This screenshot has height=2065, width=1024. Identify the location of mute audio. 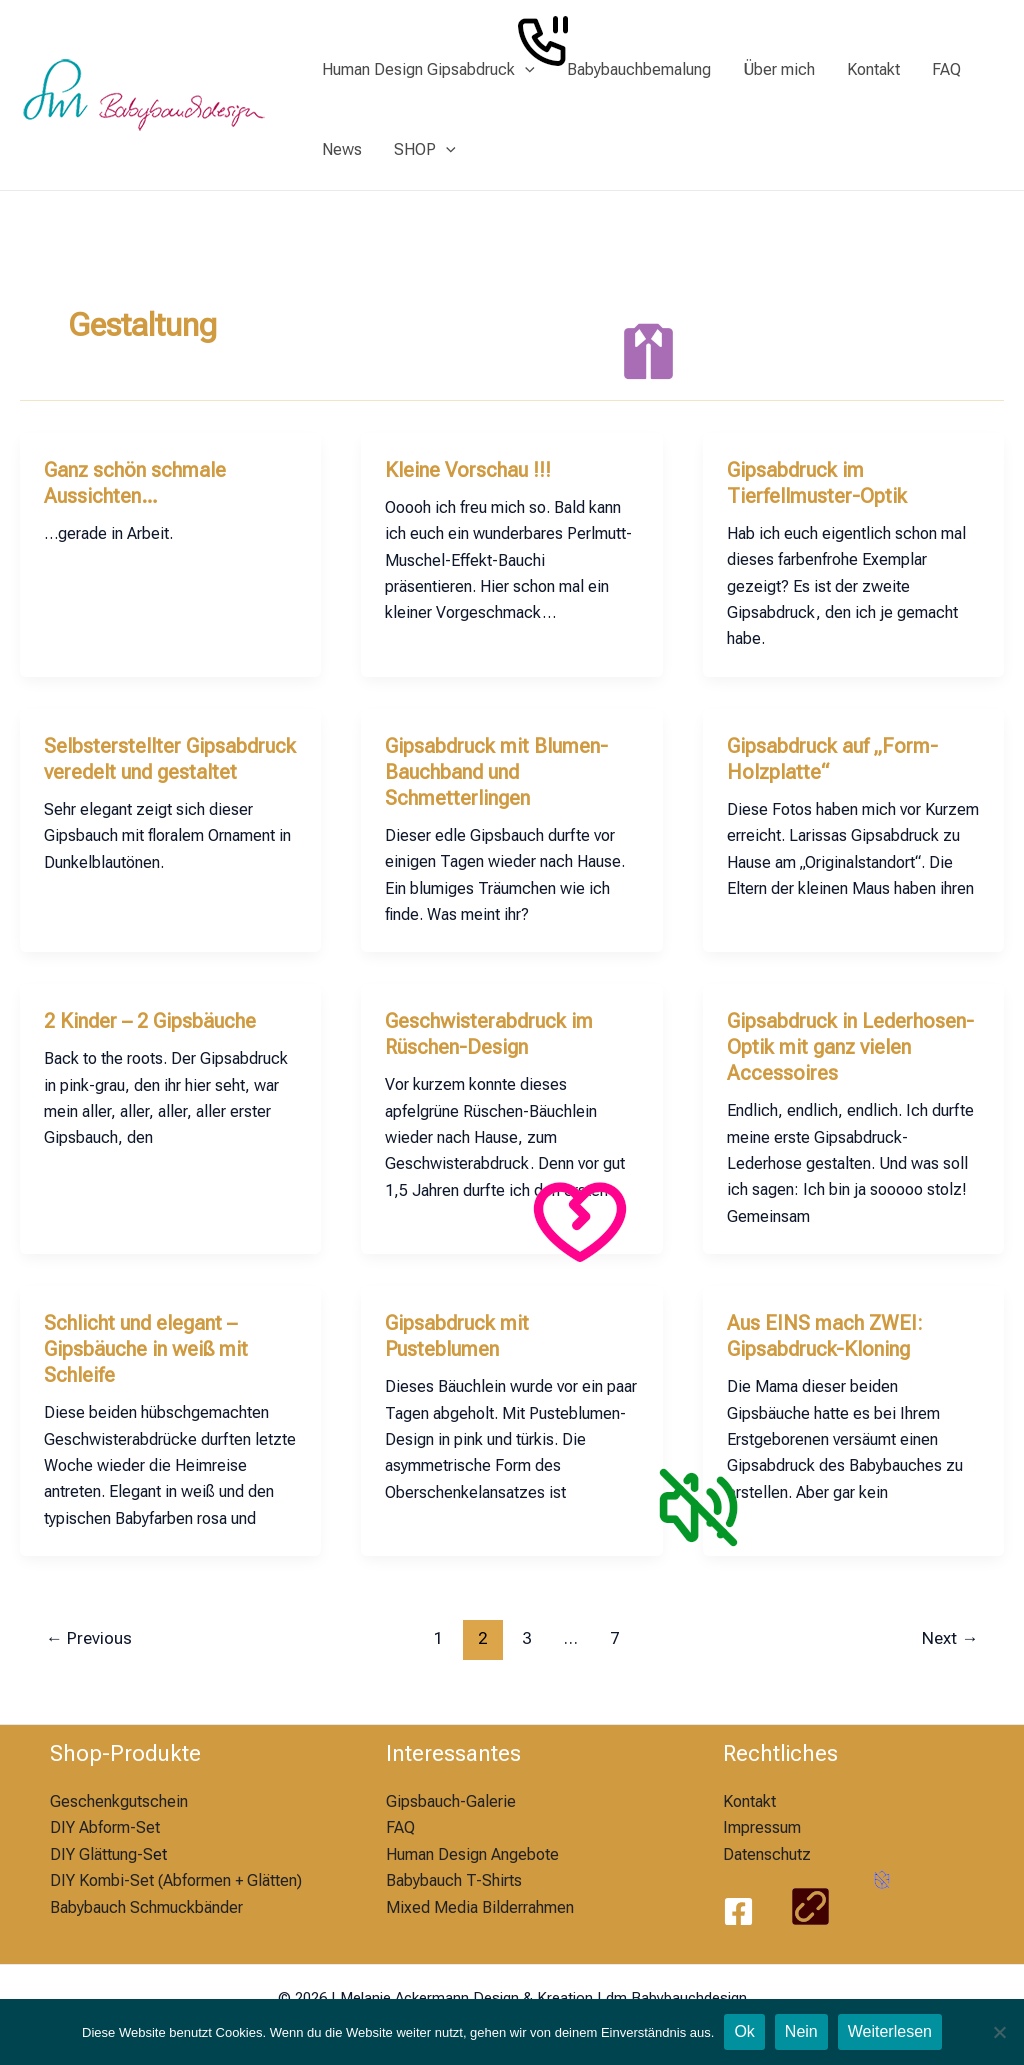
(698, 1507).